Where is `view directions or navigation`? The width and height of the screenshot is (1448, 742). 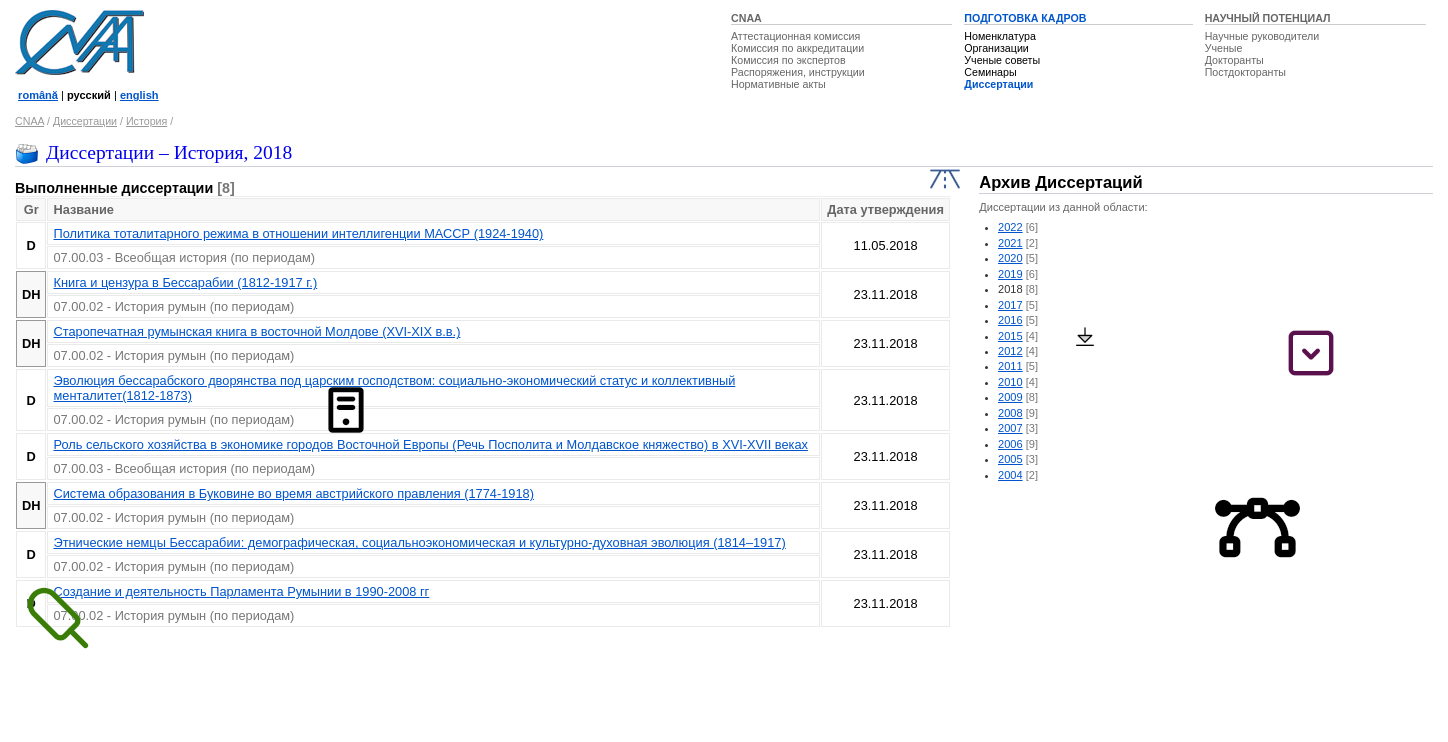
view directions or navigation is located at coordinates (945, 179).